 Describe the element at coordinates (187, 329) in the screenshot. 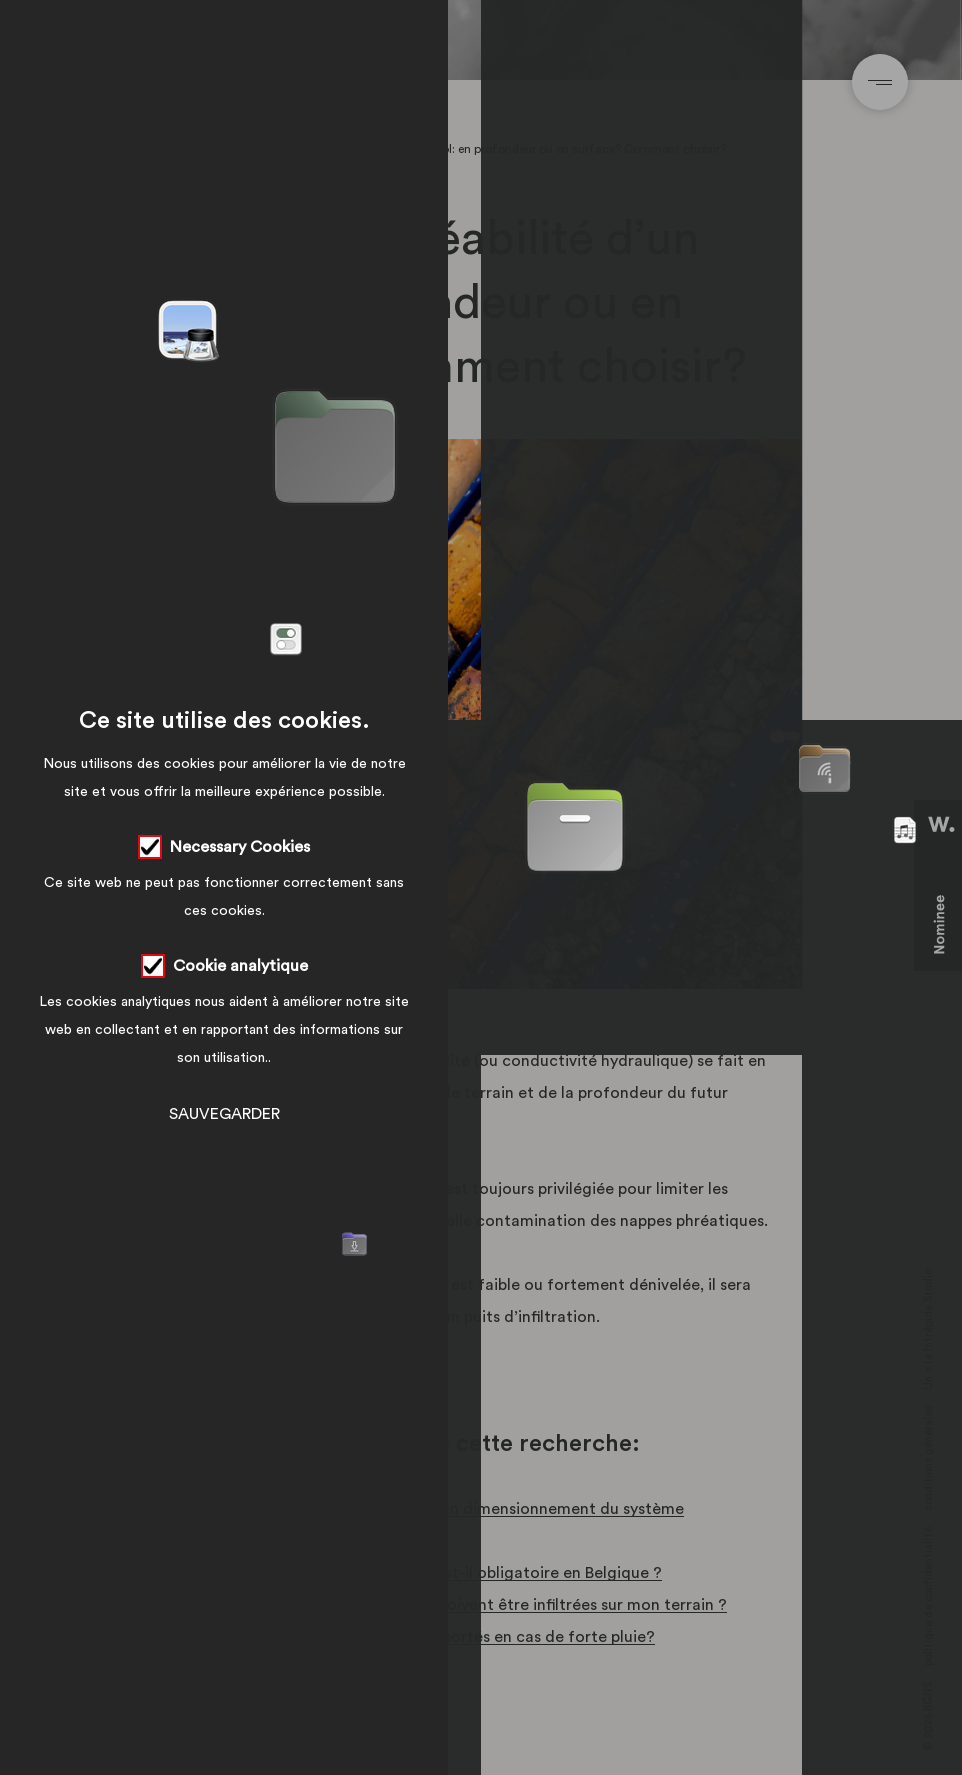

I see `open Preview app to view images and PDFs` at that location.